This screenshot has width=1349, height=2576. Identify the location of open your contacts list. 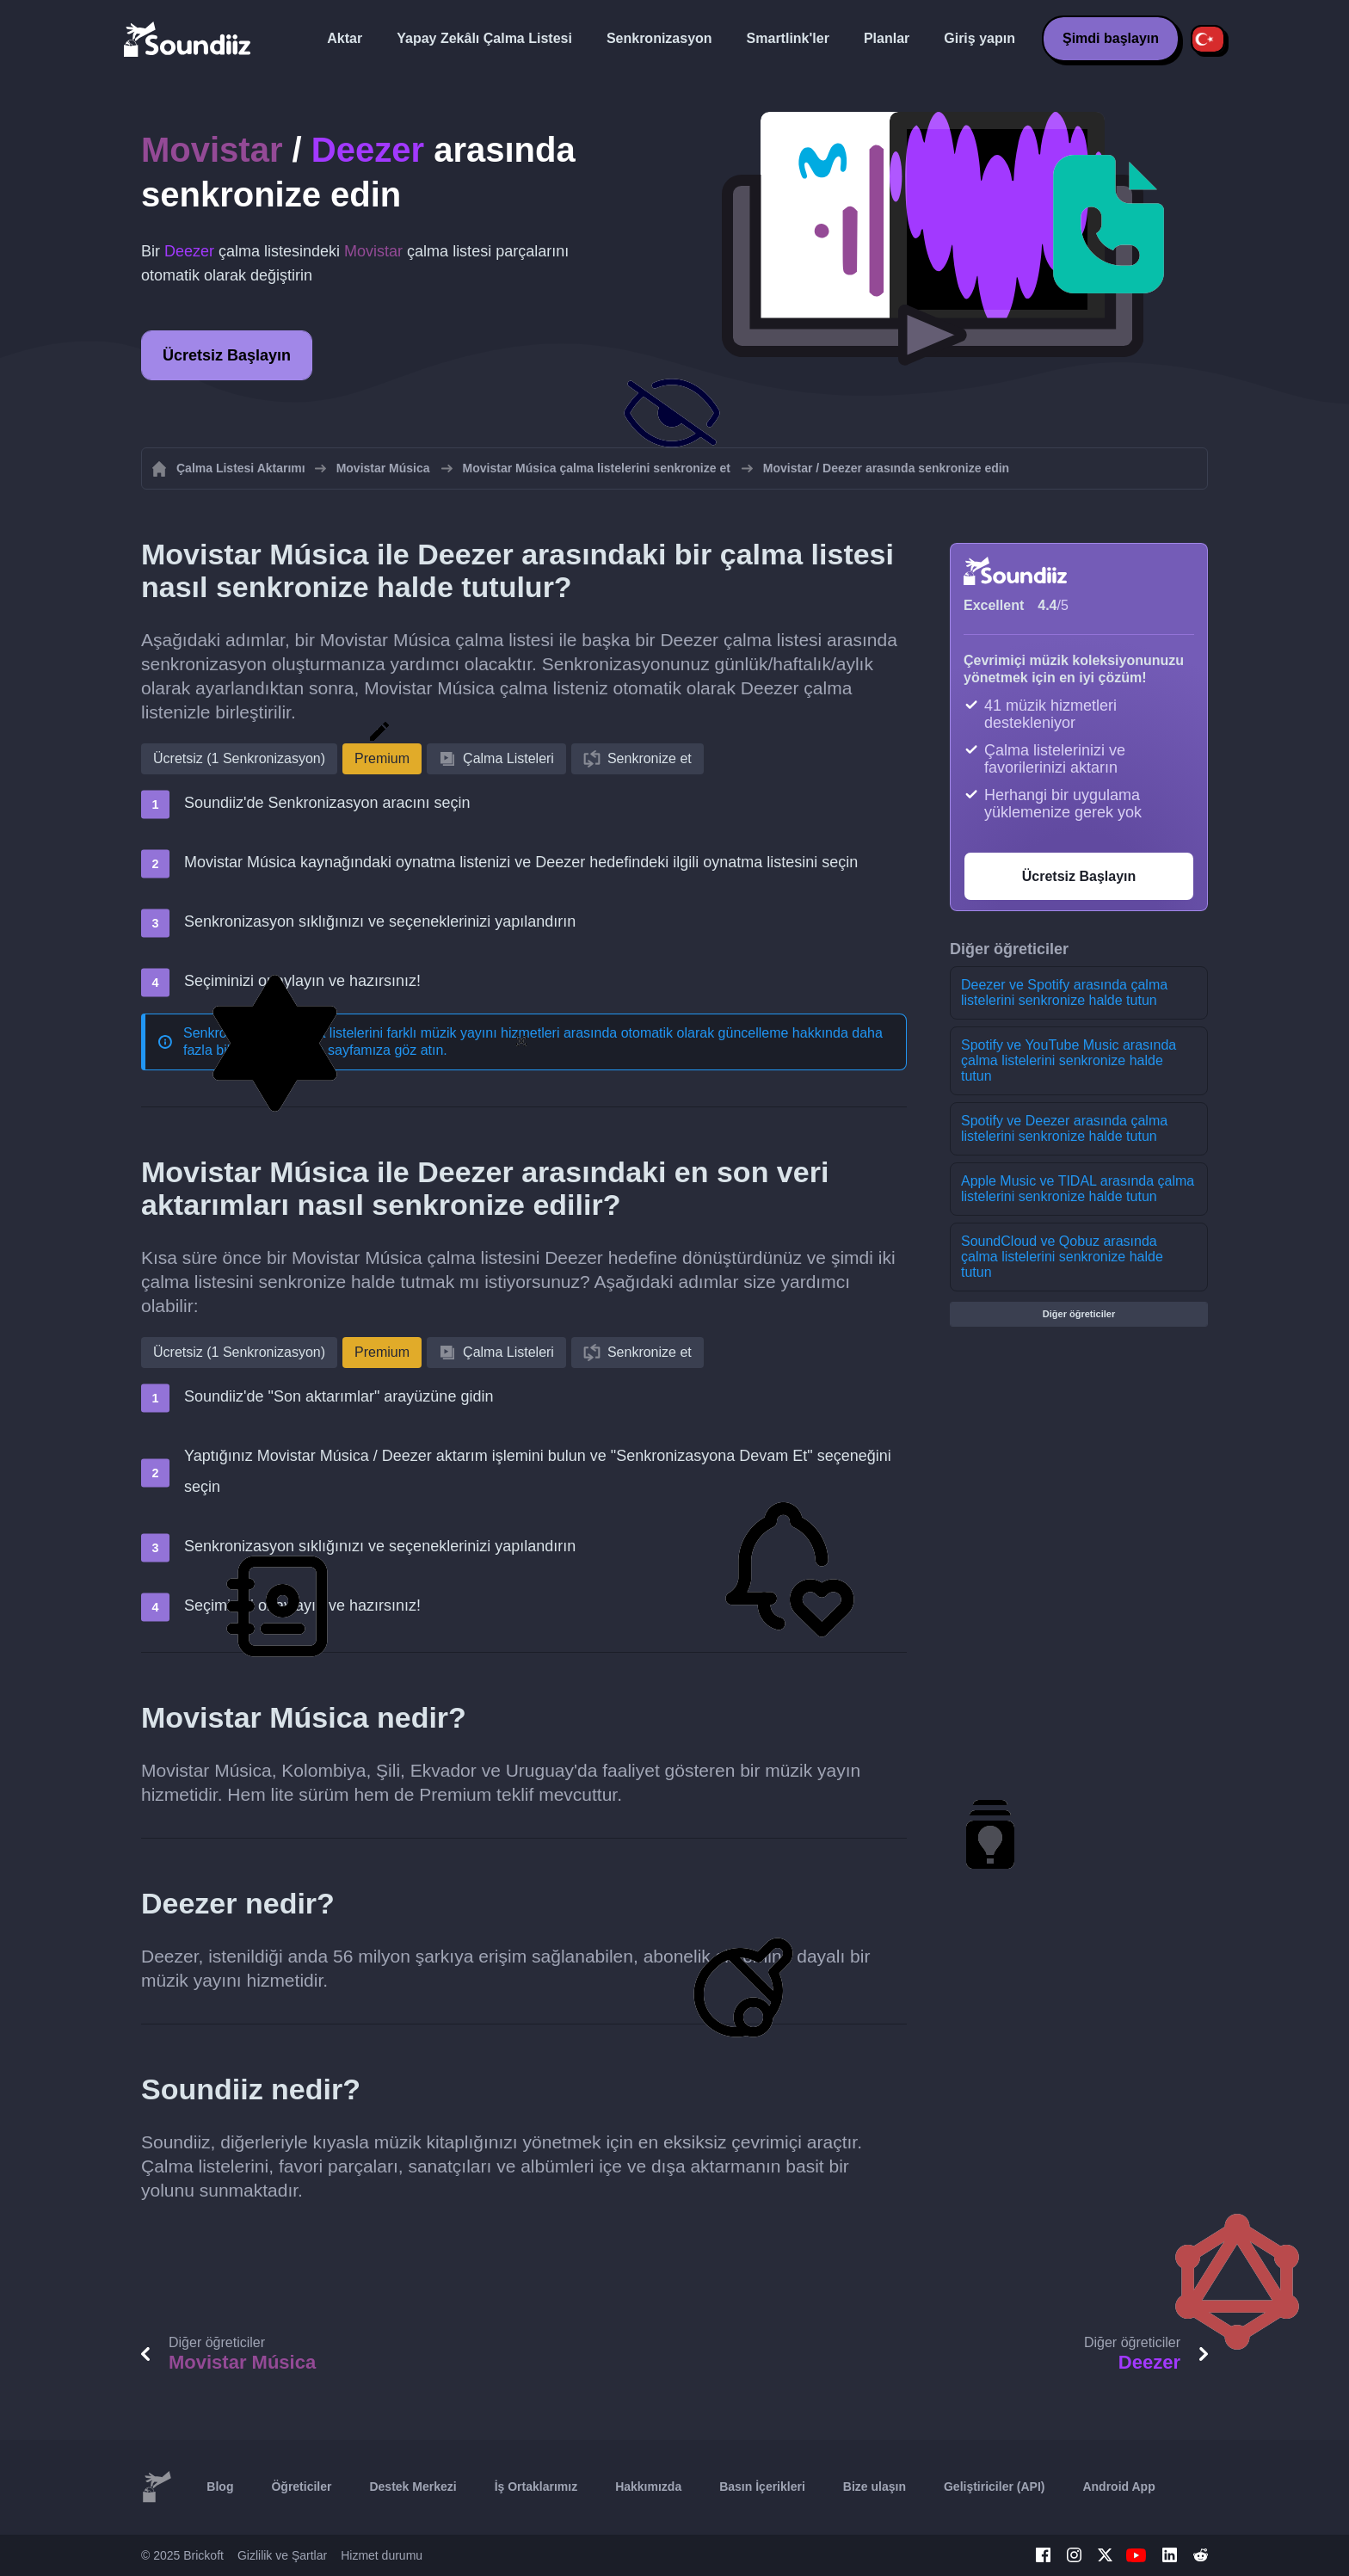
(277, 1606).